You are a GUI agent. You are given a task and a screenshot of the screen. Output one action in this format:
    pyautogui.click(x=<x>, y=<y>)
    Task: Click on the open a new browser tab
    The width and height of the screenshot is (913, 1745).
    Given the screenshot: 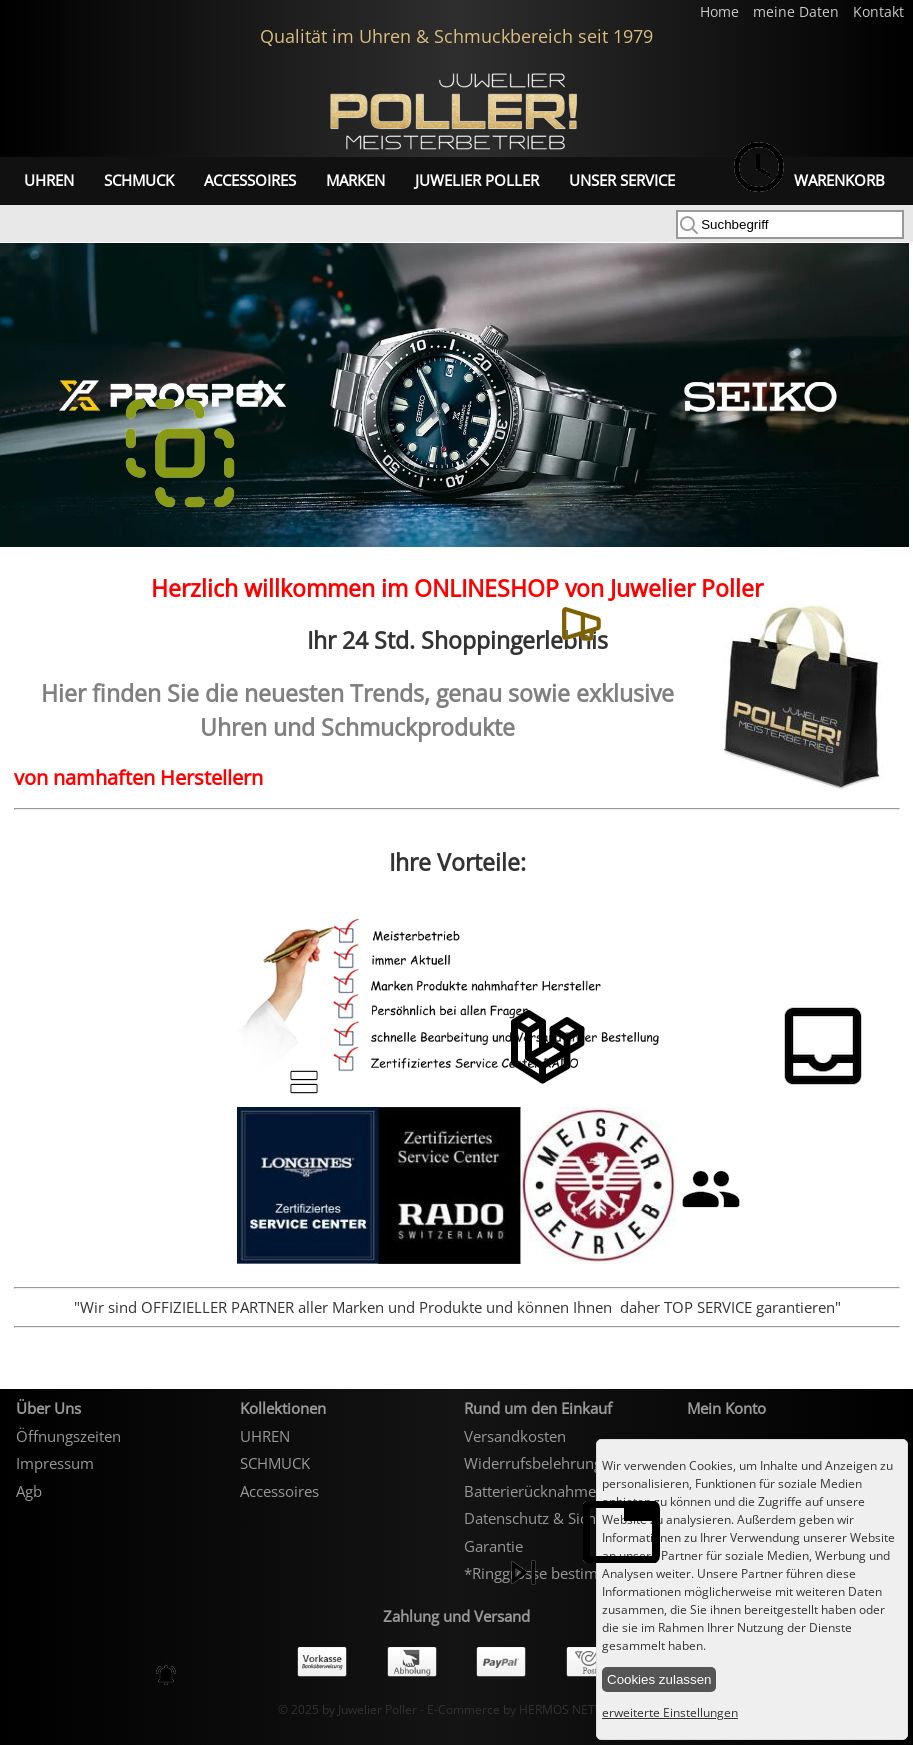 What is the action you would take?
    pyautogui.click(x=621, y=1532)
    